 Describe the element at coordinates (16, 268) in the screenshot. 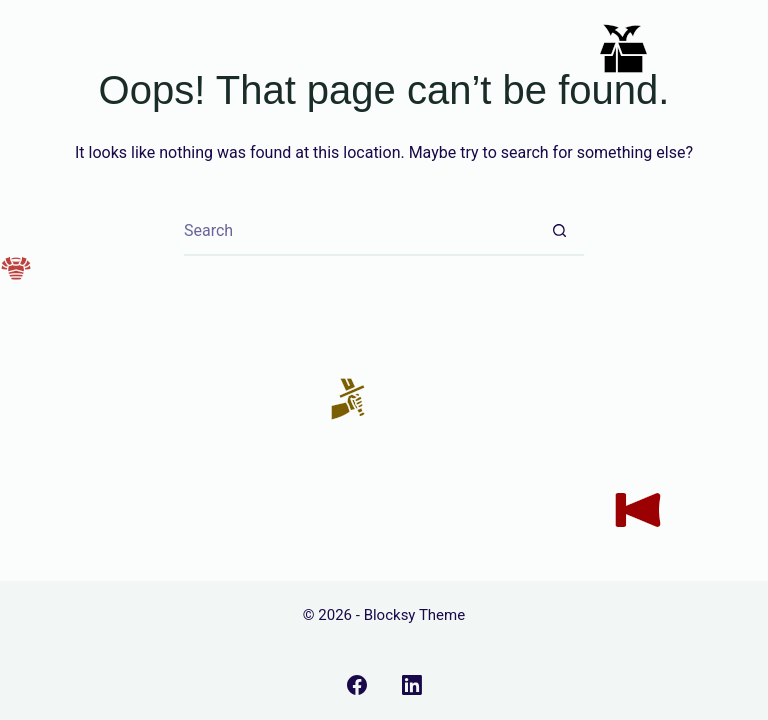

I see `equip body armor` at that location.